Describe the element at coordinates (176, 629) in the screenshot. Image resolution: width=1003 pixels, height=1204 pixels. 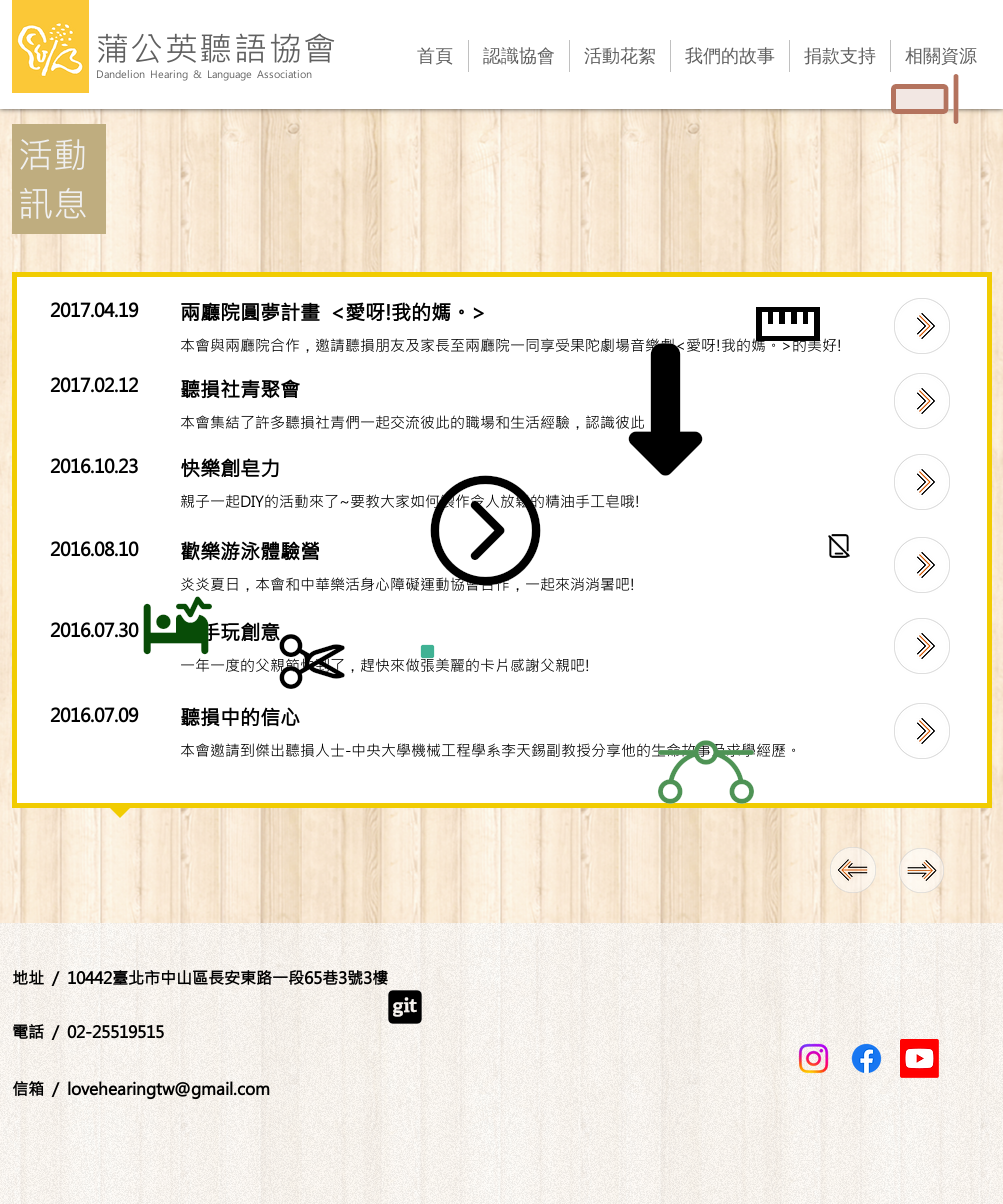
I see `view patient procedures or medical records` at that location.